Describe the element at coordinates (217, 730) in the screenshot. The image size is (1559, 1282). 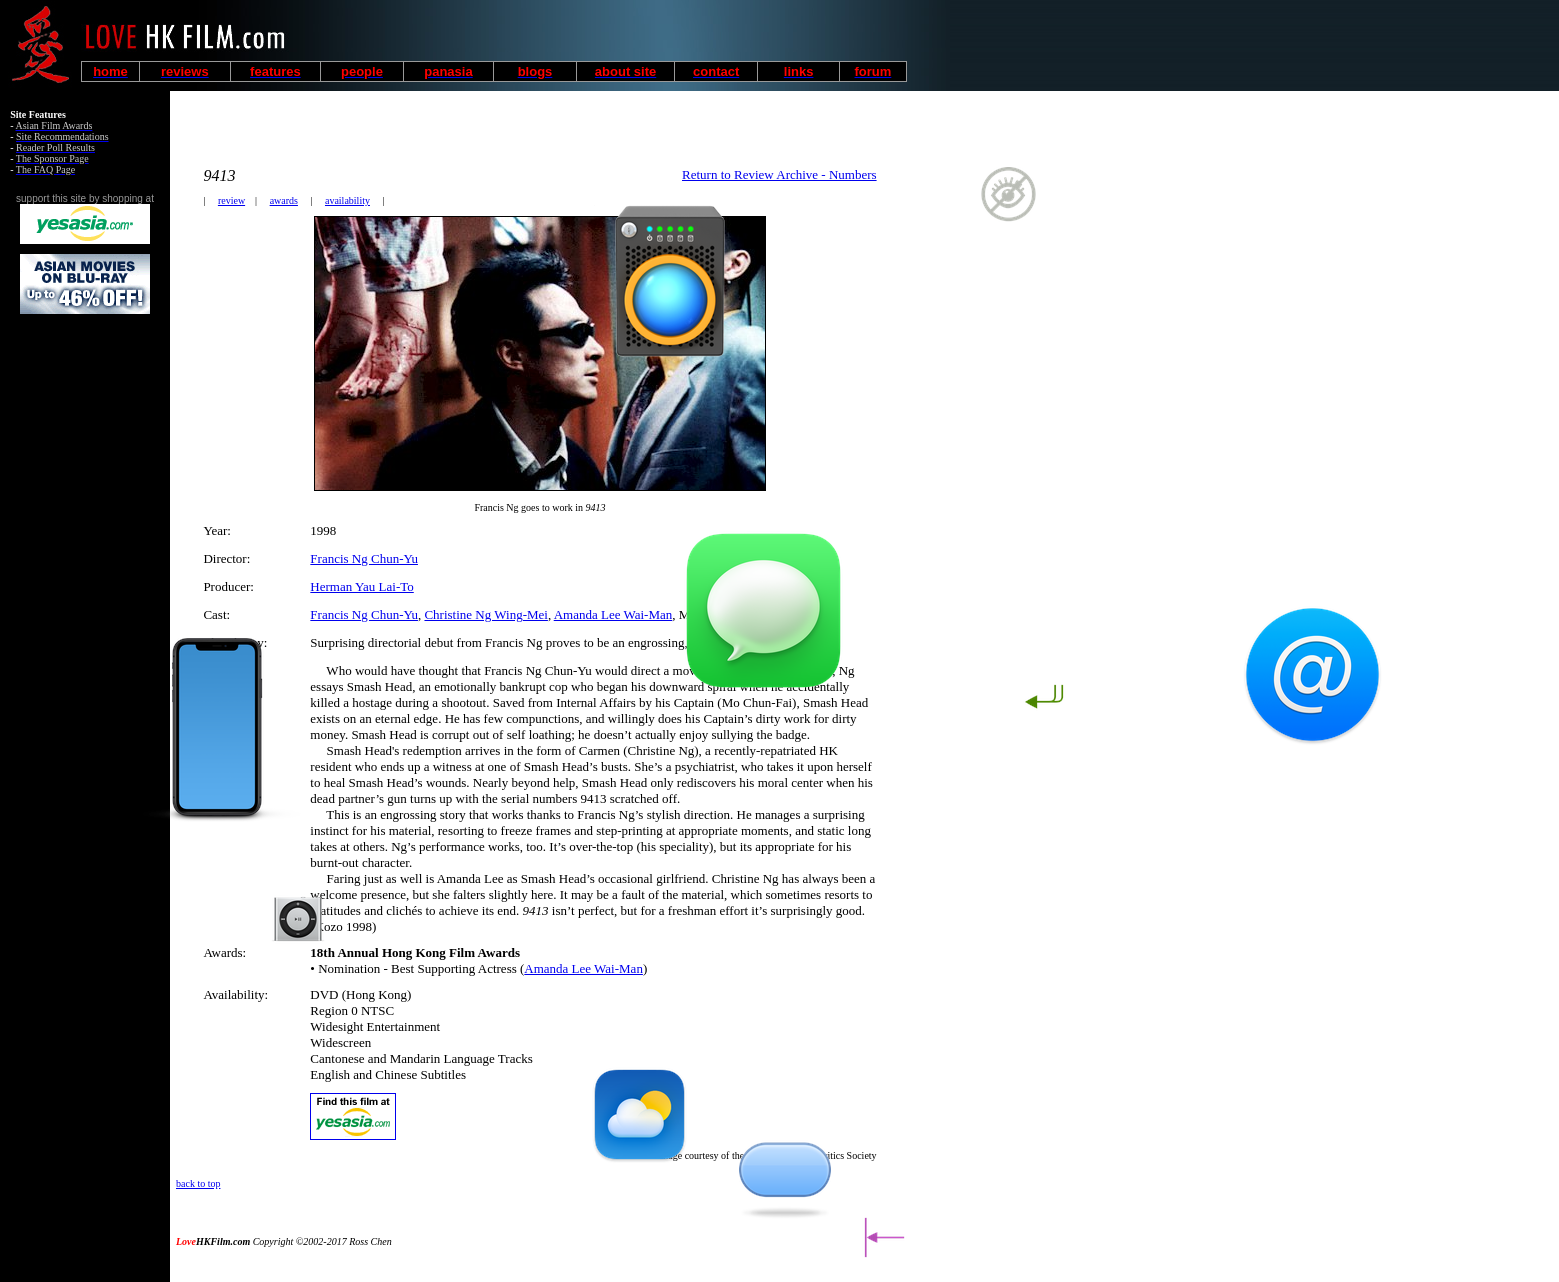
I see `iPhone 11 device icon` at that location.